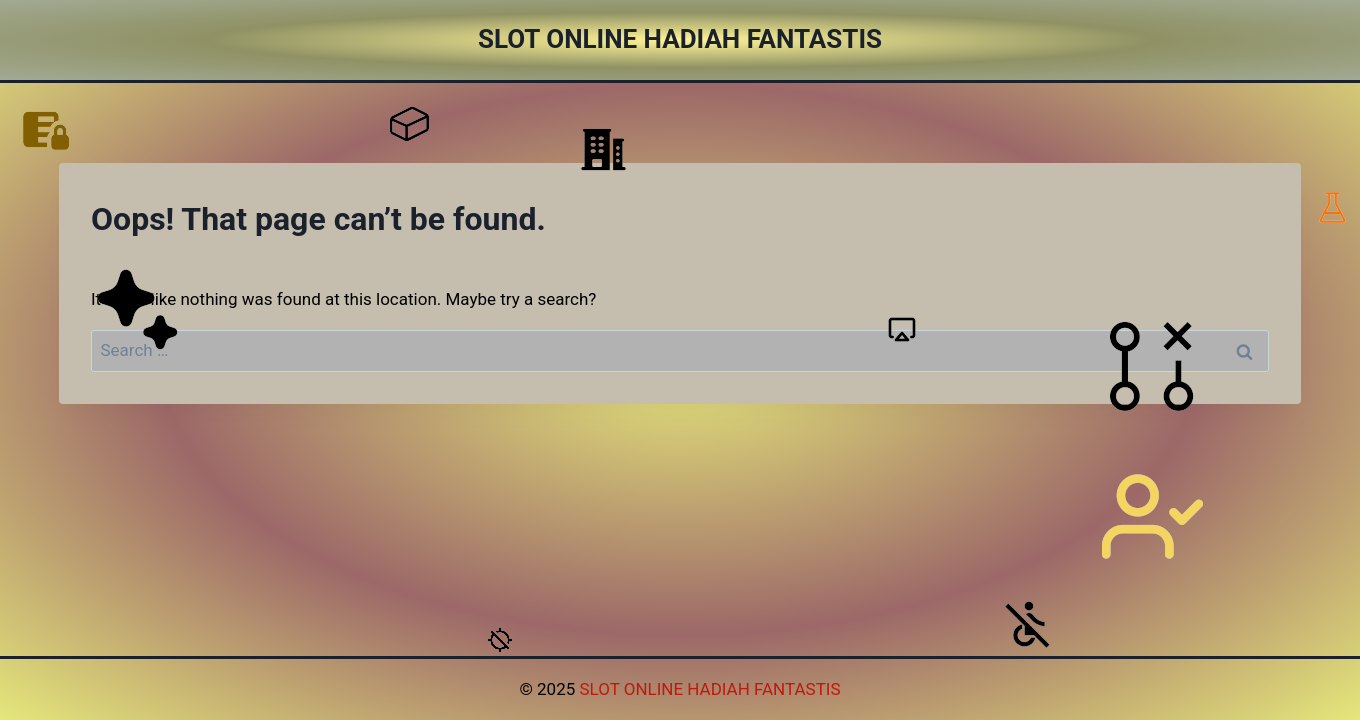  What do you see at coordinates (500, 640) in the screenshot?
I see `location services are disabled` at bounding box center [500, 640].